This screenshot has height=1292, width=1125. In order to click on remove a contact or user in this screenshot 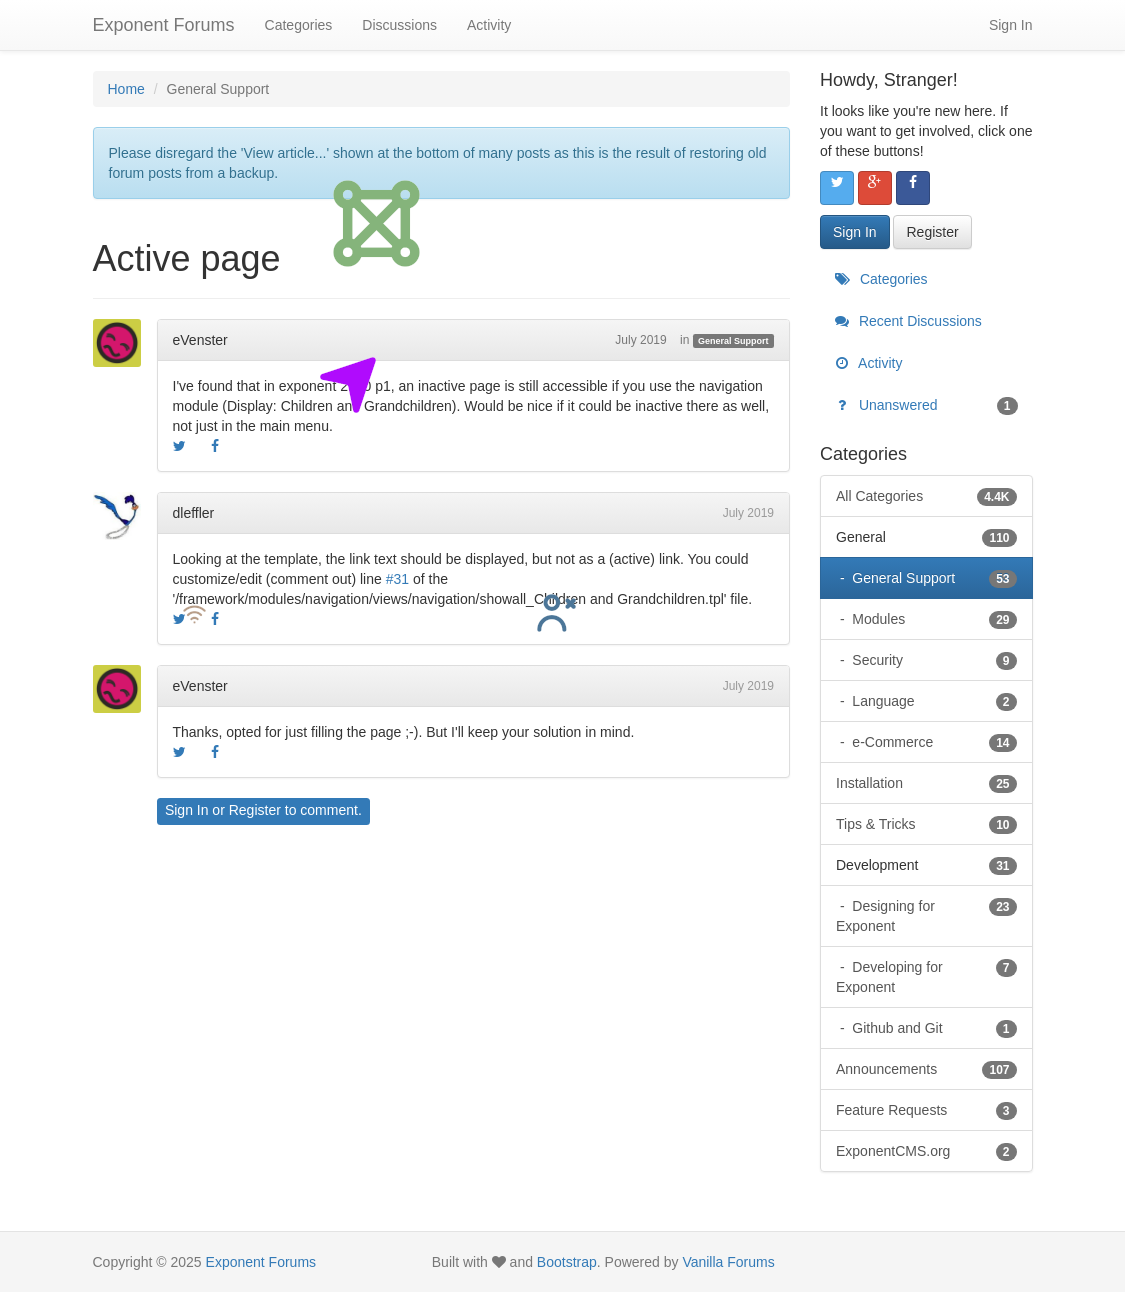, I will do `click(556, 613)`.